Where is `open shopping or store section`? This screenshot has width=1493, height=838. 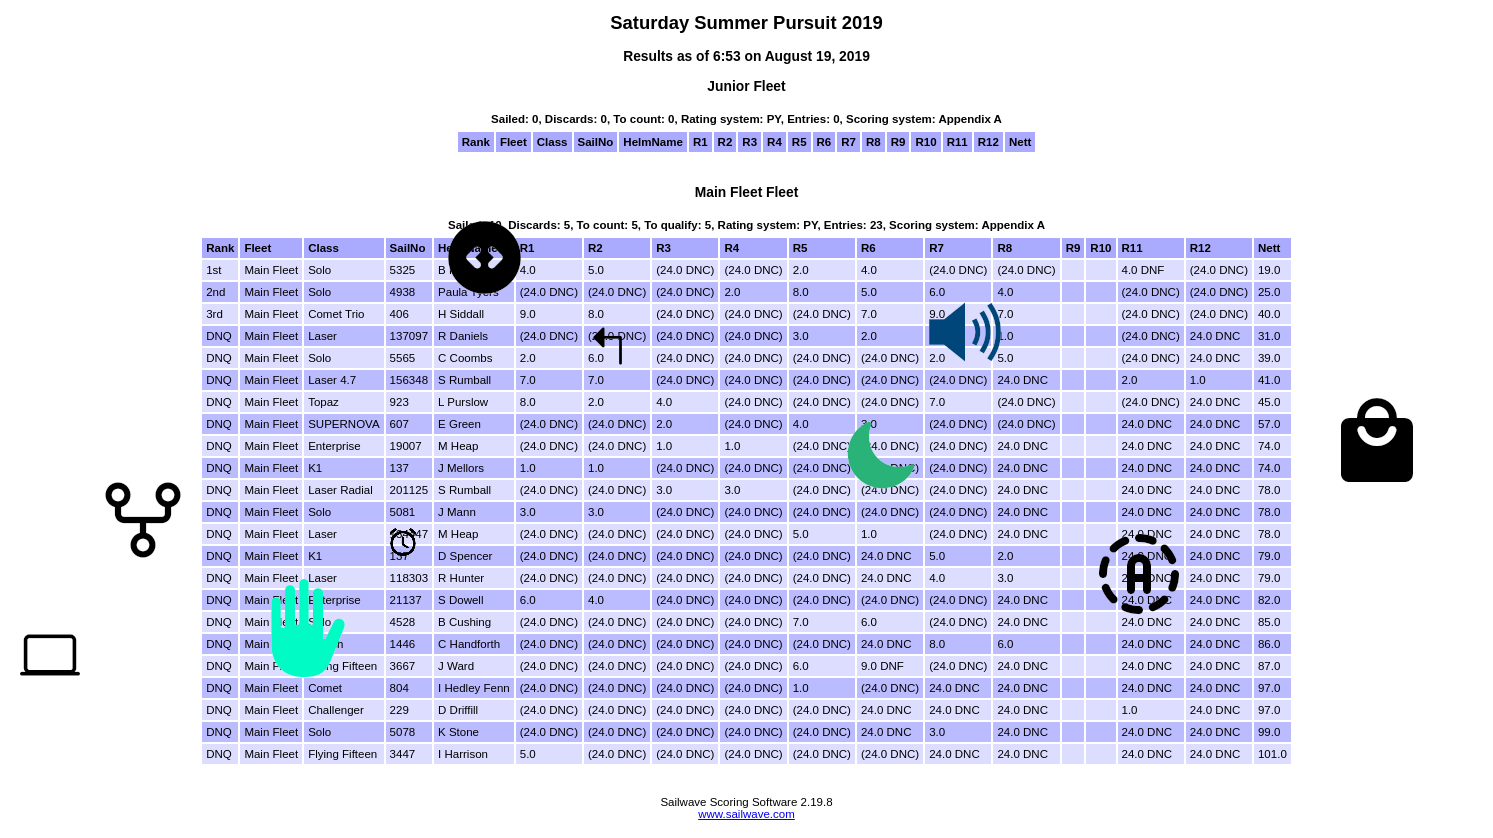
open shopping or store section is located at coordinates (1377, 442).